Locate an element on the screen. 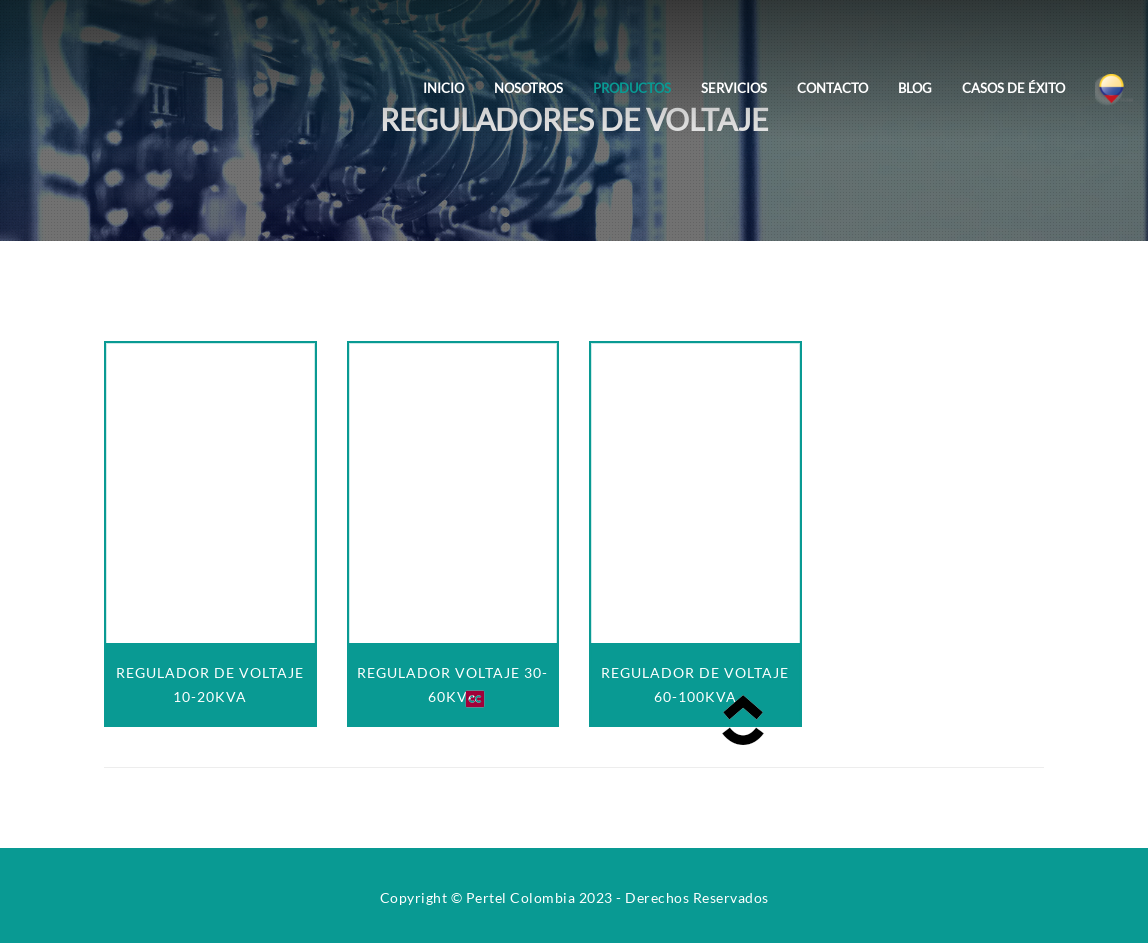 The image size is (1148, 943). open clickup app is located at coordinates (743, 720).